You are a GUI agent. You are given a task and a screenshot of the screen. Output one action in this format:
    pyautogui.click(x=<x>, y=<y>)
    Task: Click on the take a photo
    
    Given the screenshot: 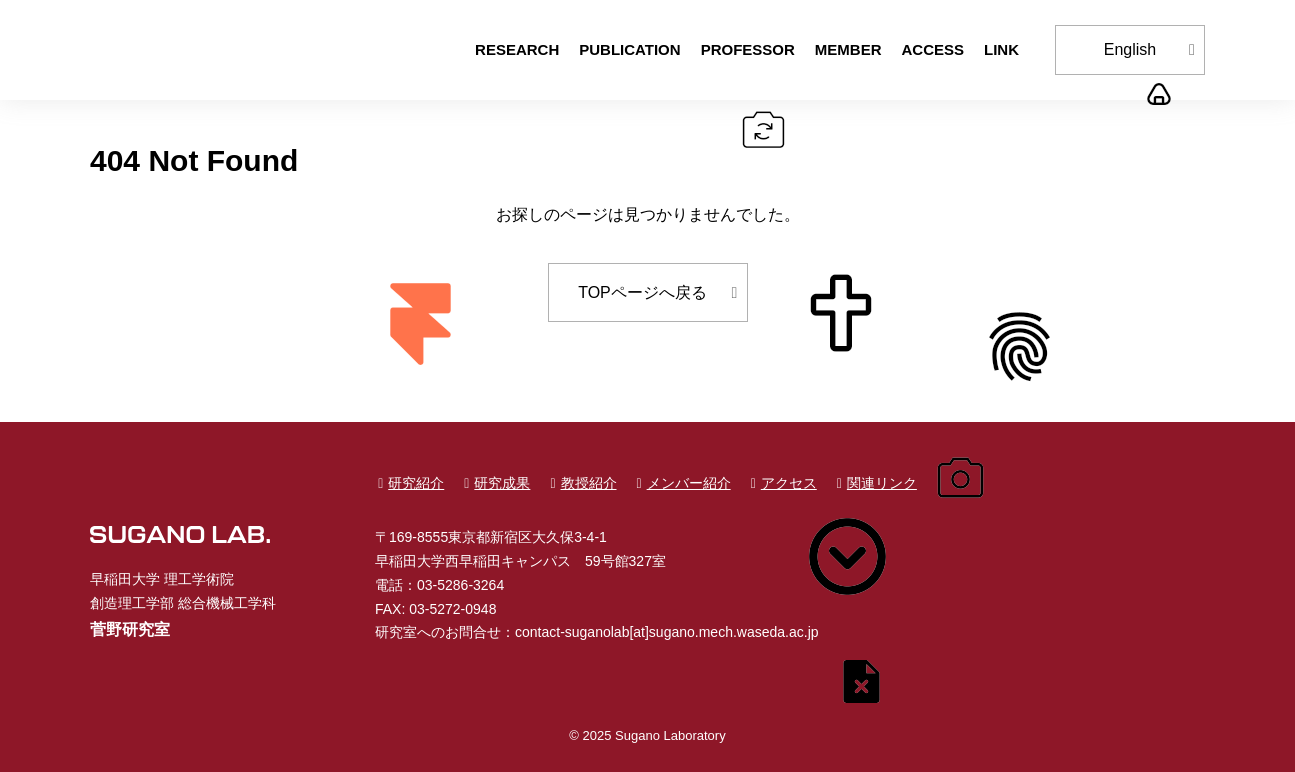 What is the action you would take?
    pyautogui.click(x=960, y=478)
    